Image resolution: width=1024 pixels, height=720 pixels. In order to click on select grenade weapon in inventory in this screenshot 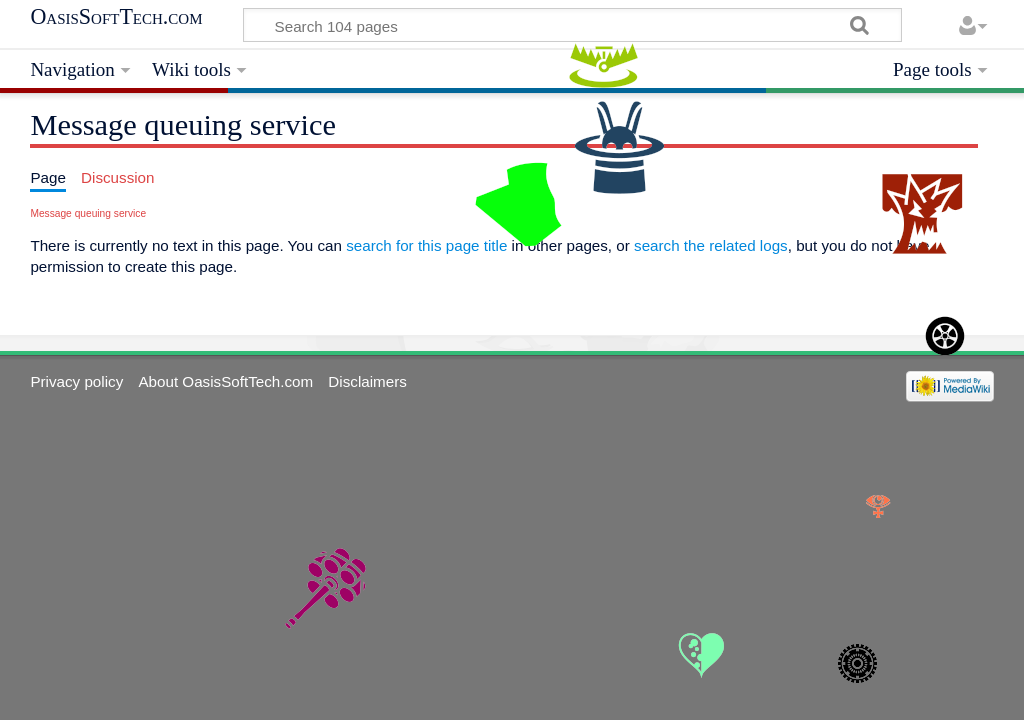, I will do `click(325, 588)`.